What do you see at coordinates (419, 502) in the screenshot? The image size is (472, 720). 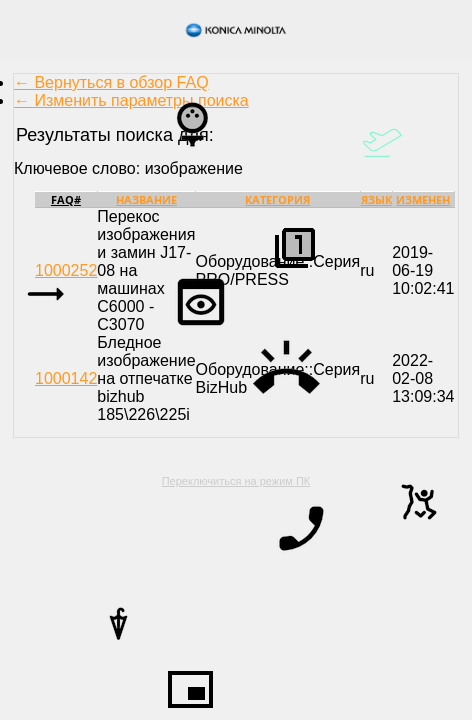 I see `cliff jumping or adventure activity` at bounding box center [419, 502].